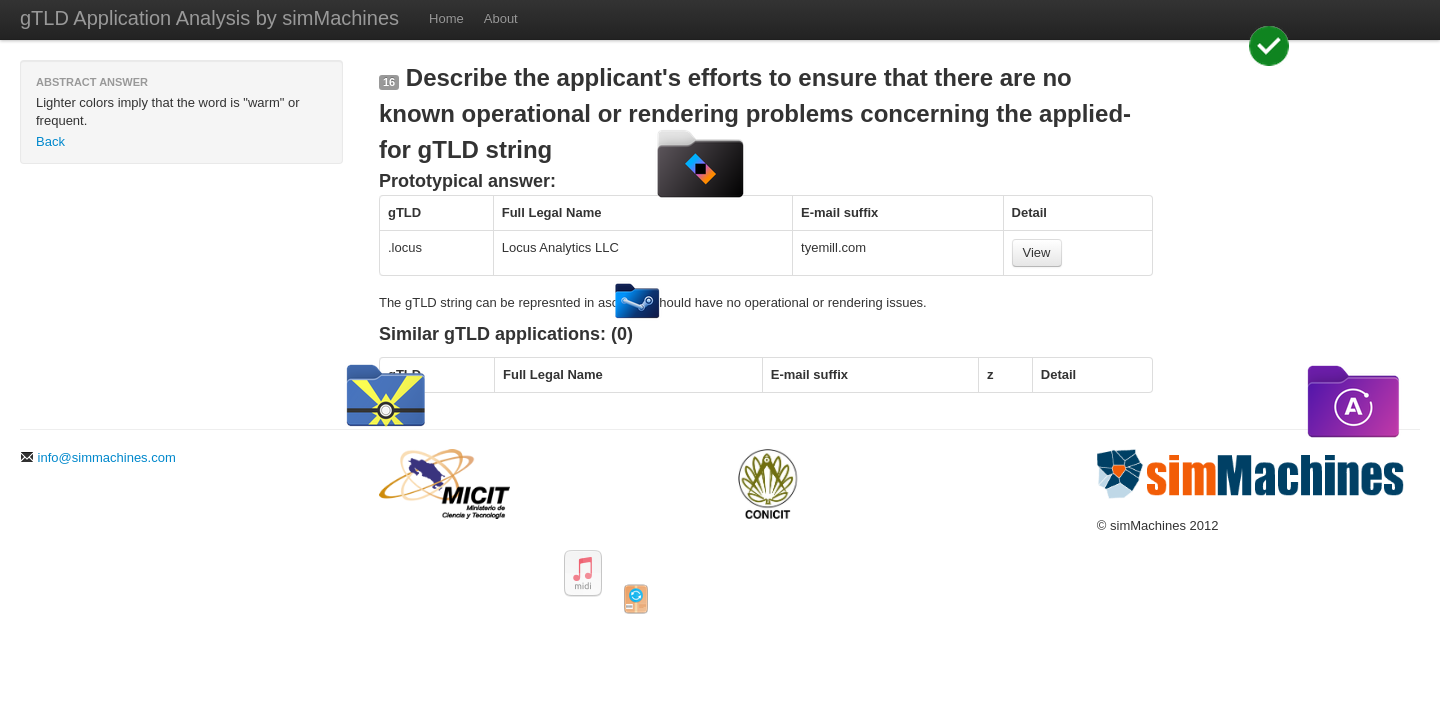  I want to click on folder containing JetBrains Ktor project files, so click(700, 166).